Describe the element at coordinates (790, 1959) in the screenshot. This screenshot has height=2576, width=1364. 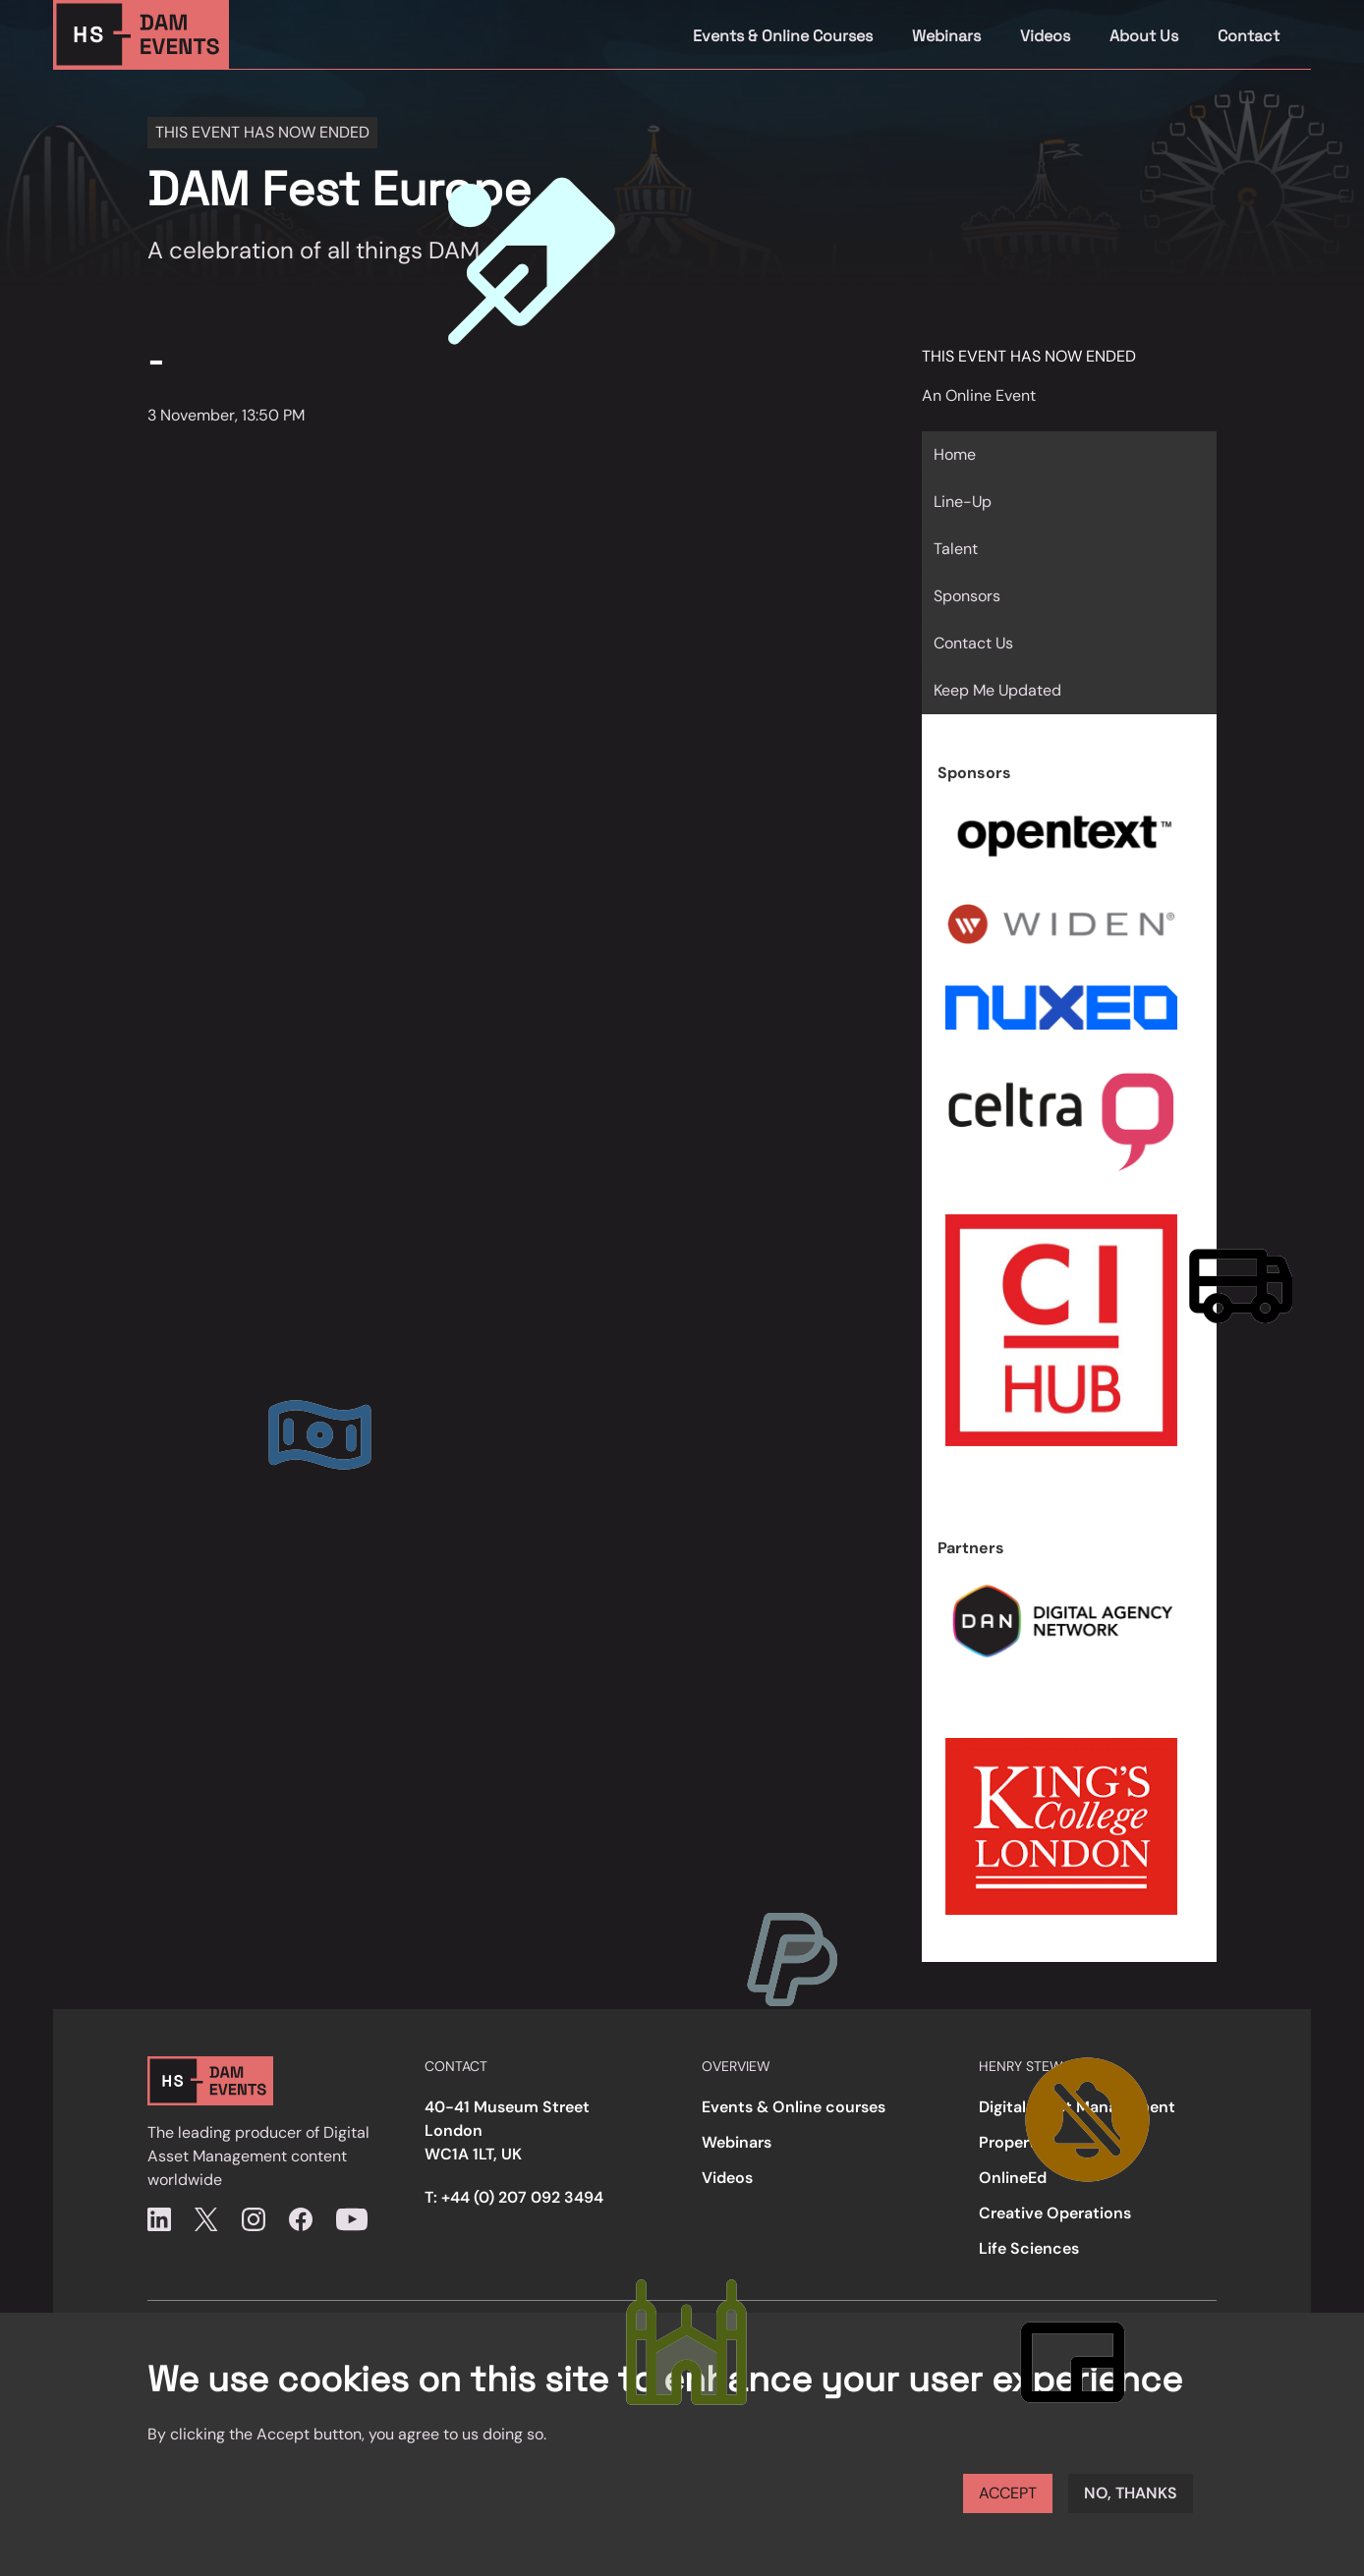
I see `pay with PayPal` at that location.